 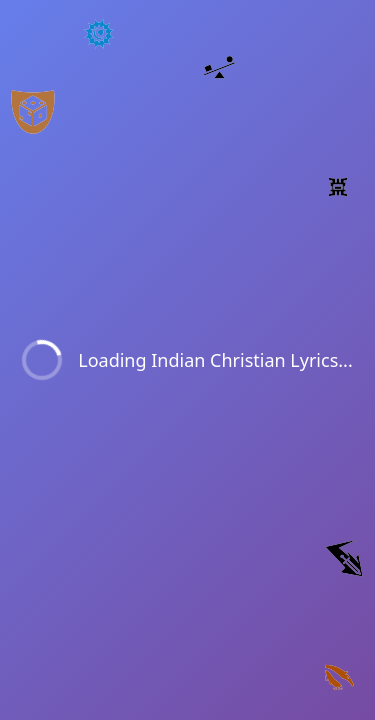 I want to click on anteater character or avatar icon, so click(x=339, y=677).